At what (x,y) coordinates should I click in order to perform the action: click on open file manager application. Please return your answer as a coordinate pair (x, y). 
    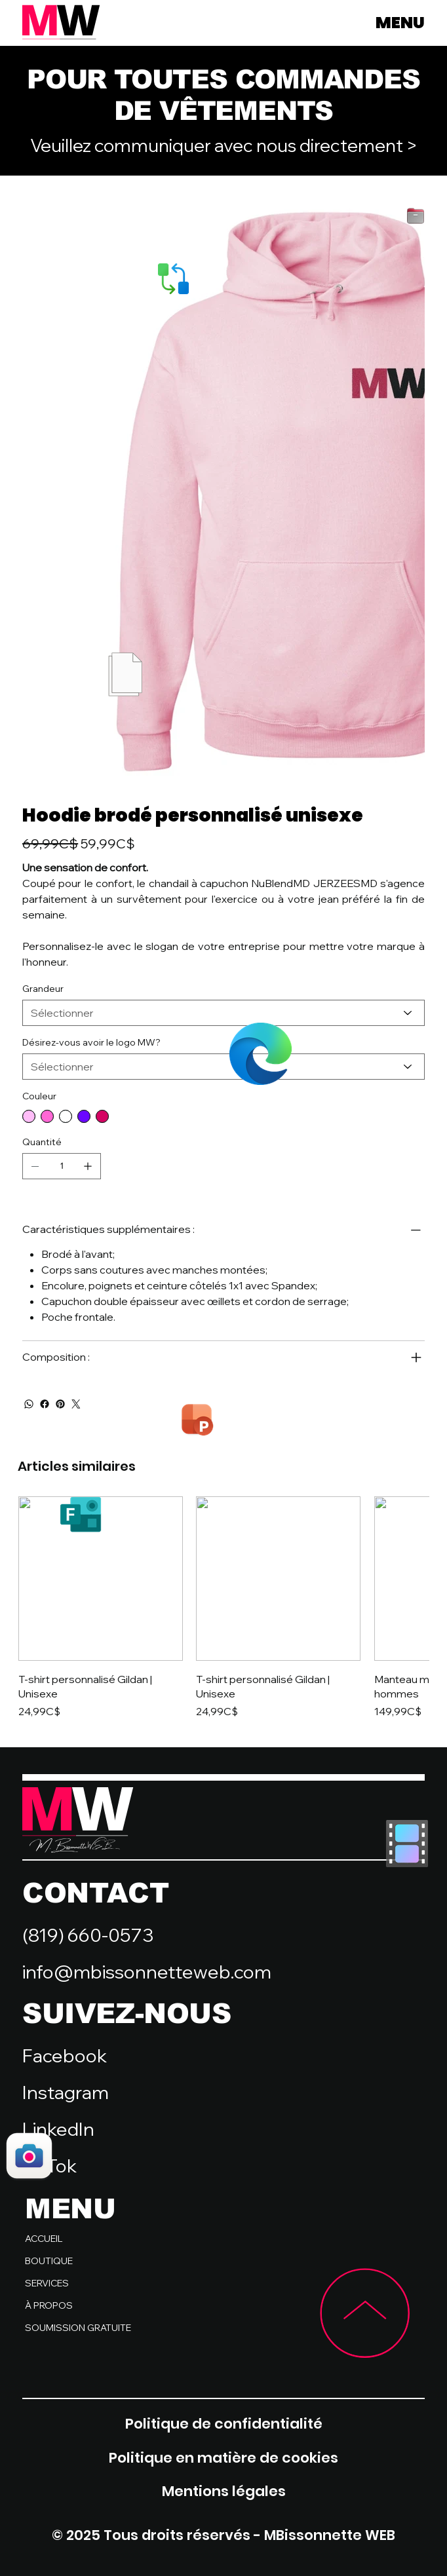
    Looking at the image, I should click on (416, 216).